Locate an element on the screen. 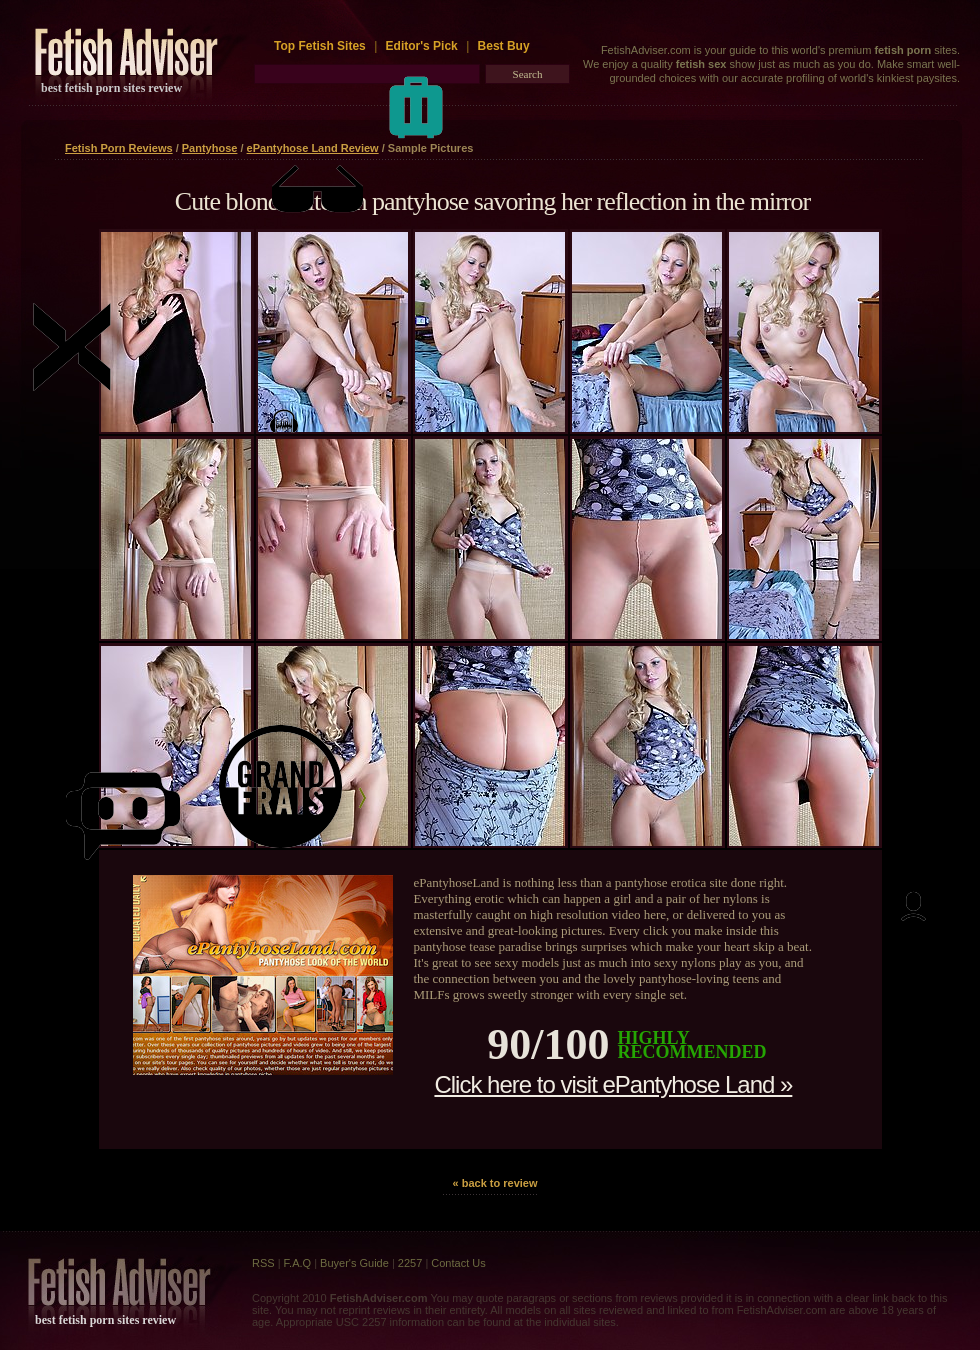 The image size is (980, 1350). open audacity audio editor is located at coordinates (284, 421).